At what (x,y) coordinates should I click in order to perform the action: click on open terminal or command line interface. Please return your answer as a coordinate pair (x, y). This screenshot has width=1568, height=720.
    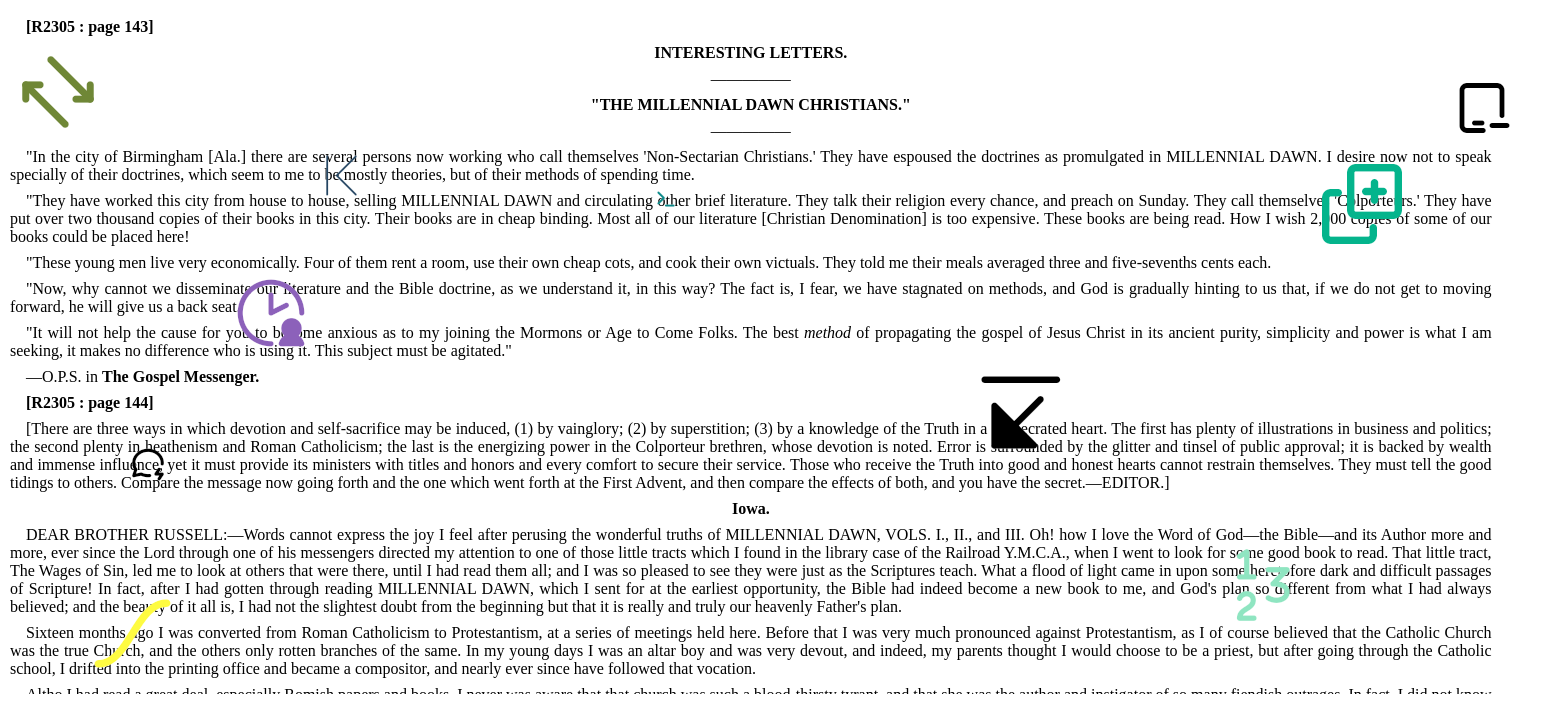
    Looking at the image, I should click on (666, 198).